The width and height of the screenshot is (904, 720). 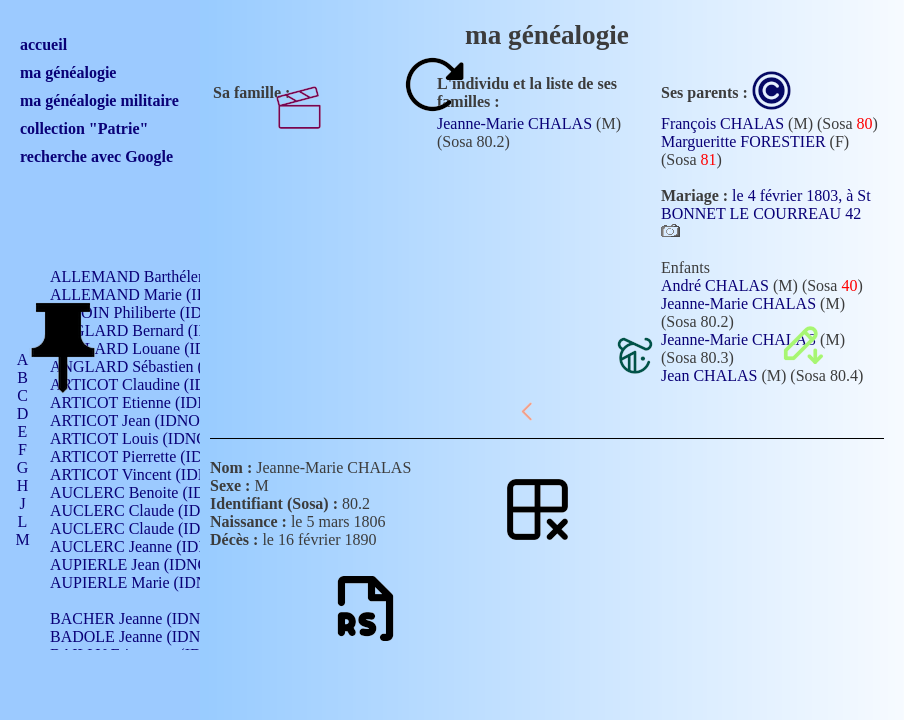 What do you see at coordinates (63, 348) in the screenshot?
I see `pin item to keep it visible` at bounding box center [63, 348].